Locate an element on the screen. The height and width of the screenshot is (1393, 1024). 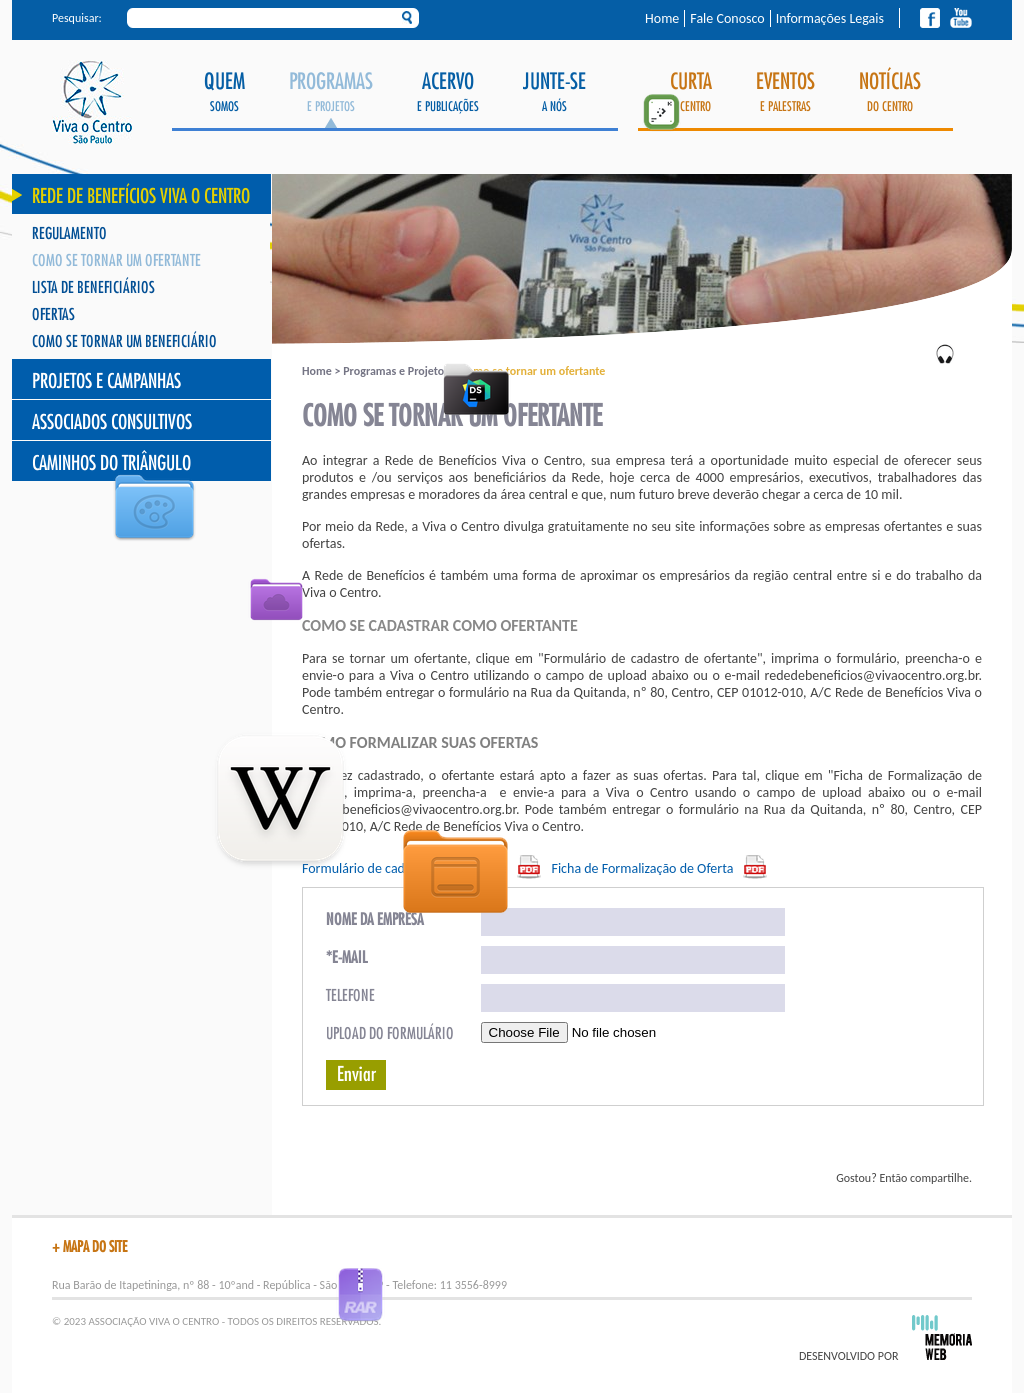
open folder containing 2D artwork files is located at coordinates (154, 506).